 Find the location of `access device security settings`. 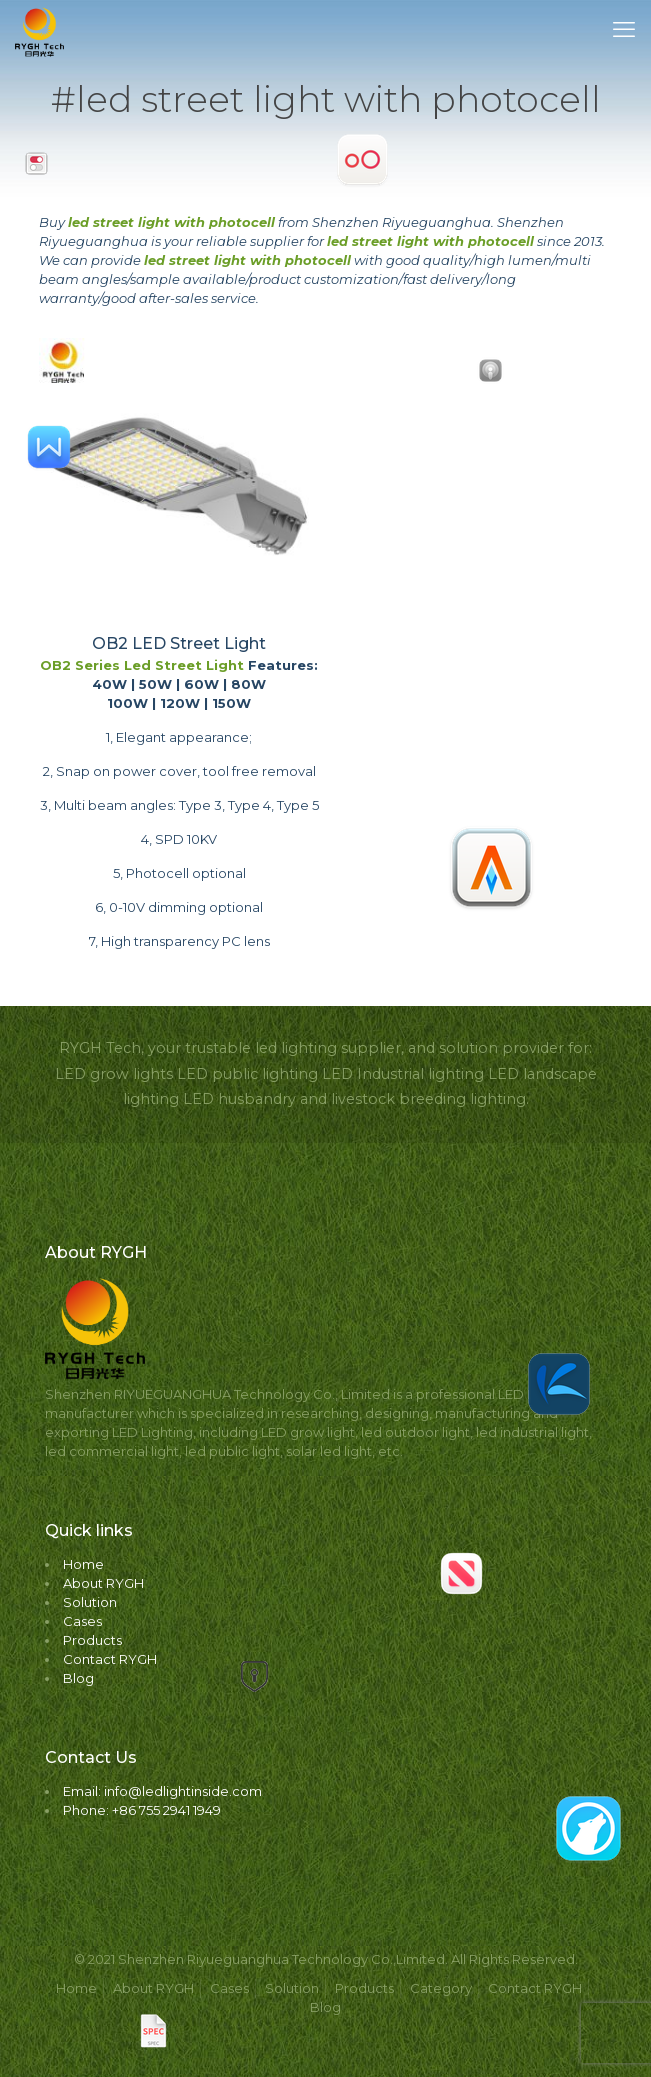

access device security settings is located at coordinates (254, 1676).